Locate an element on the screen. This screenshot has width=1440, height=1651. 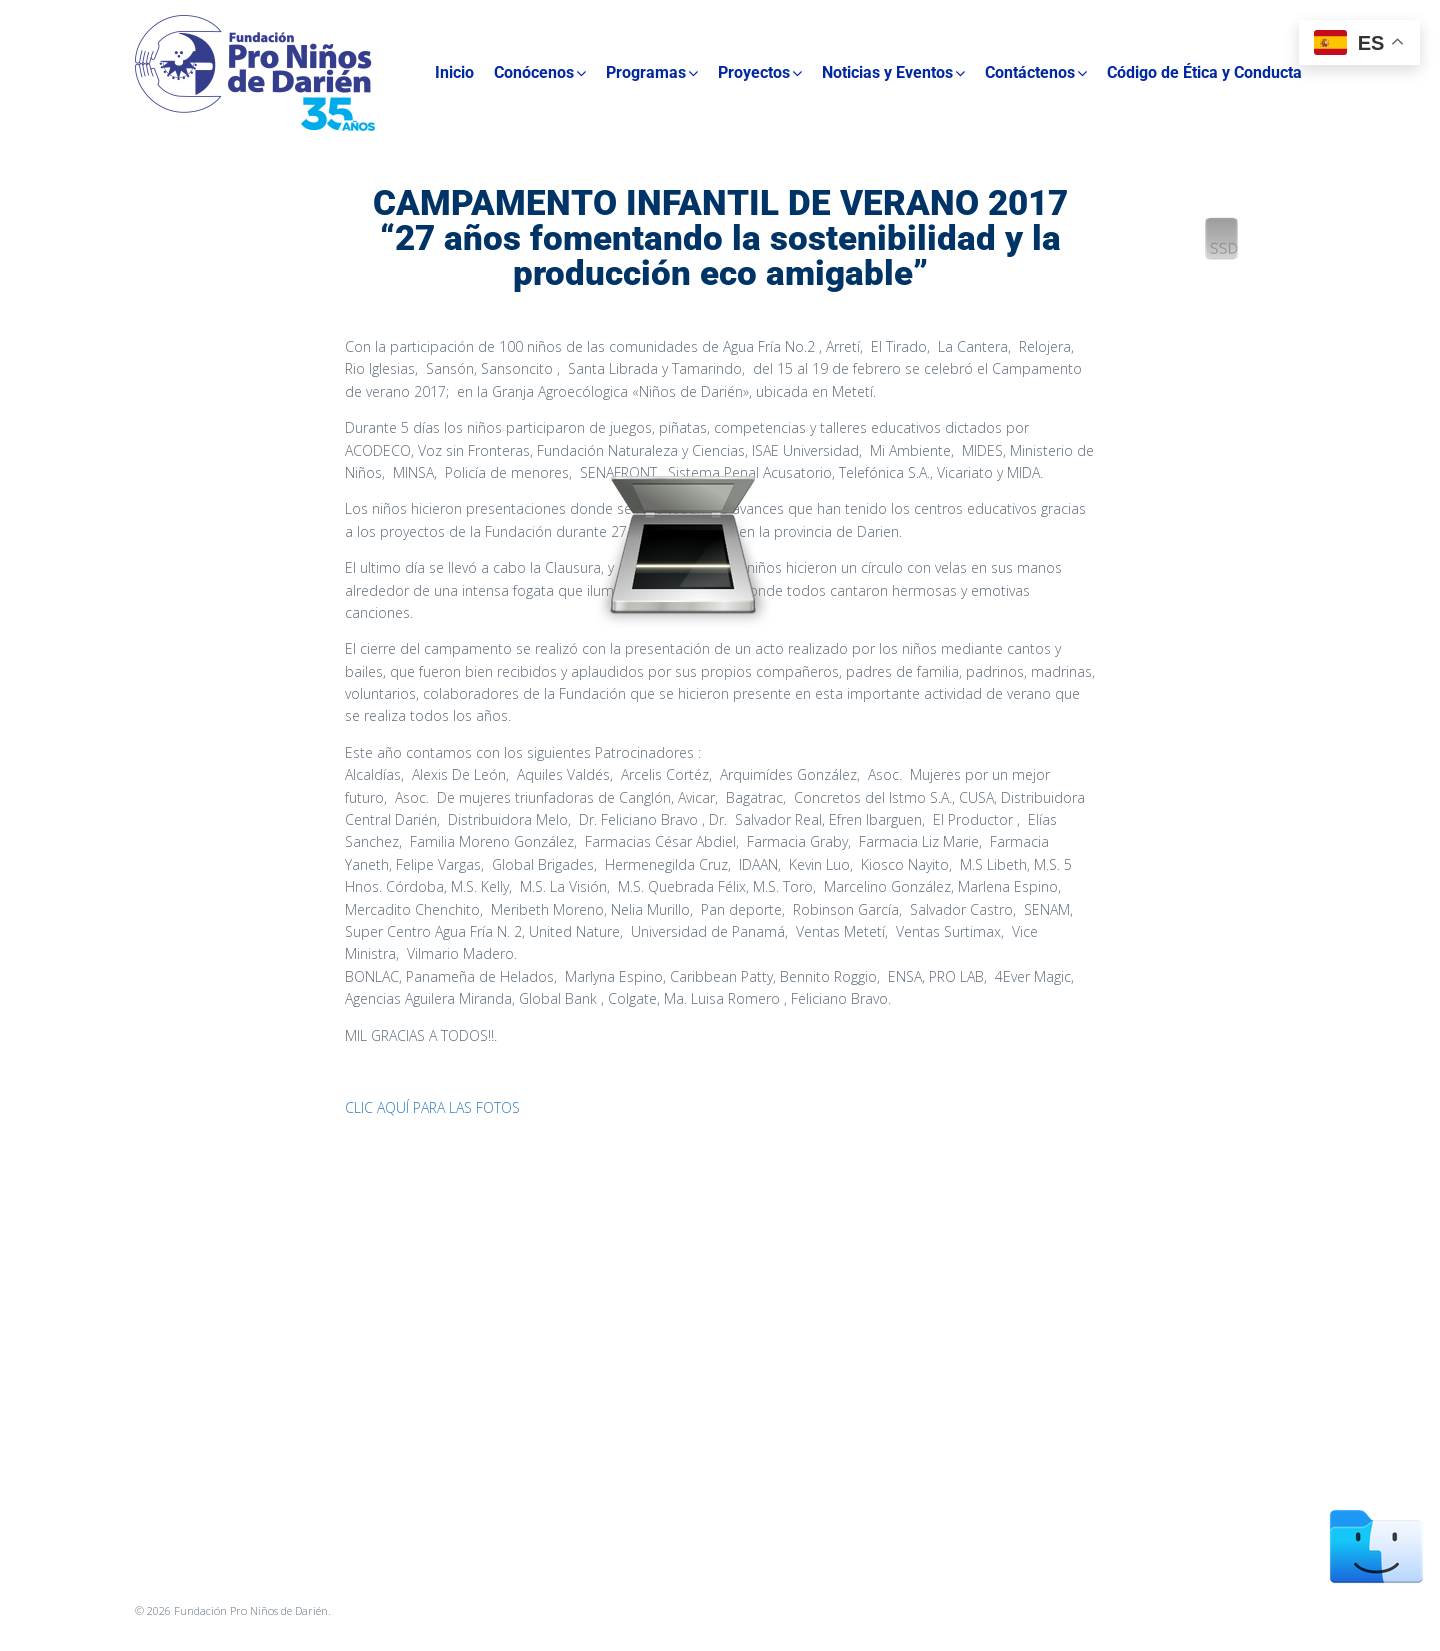
open finder to browse files and folders is located at coordinates (1376, 1549).